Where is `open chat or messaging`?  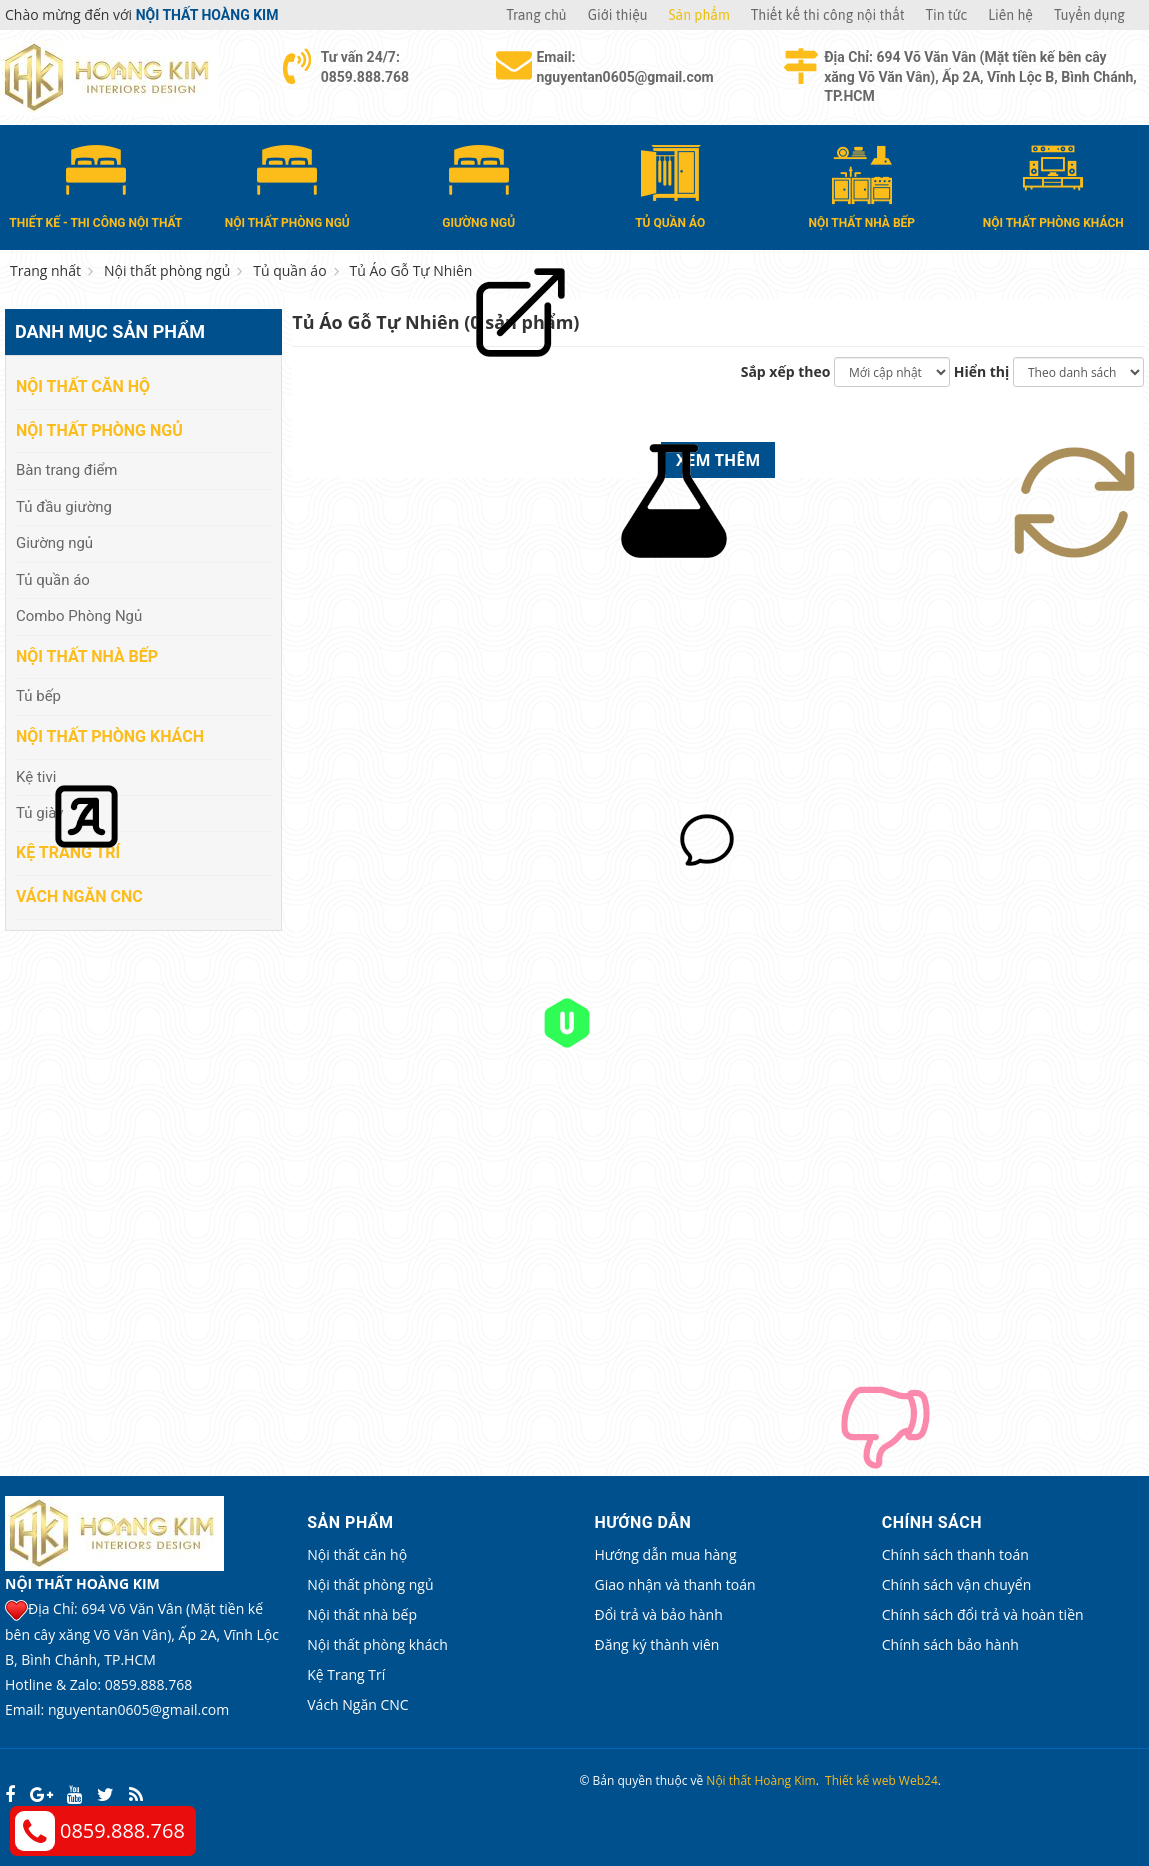
open chat or messaging is located at coordinates (707, 839).